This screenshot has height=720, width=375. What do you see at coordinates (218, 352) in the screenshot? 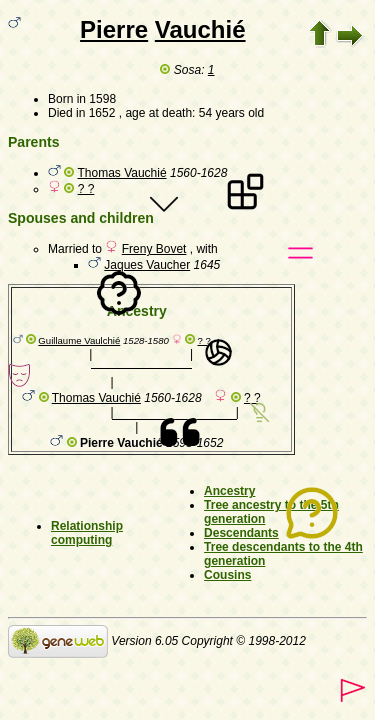
I see `view volleyball or beach sports activities` at bounding box center [218, 352].